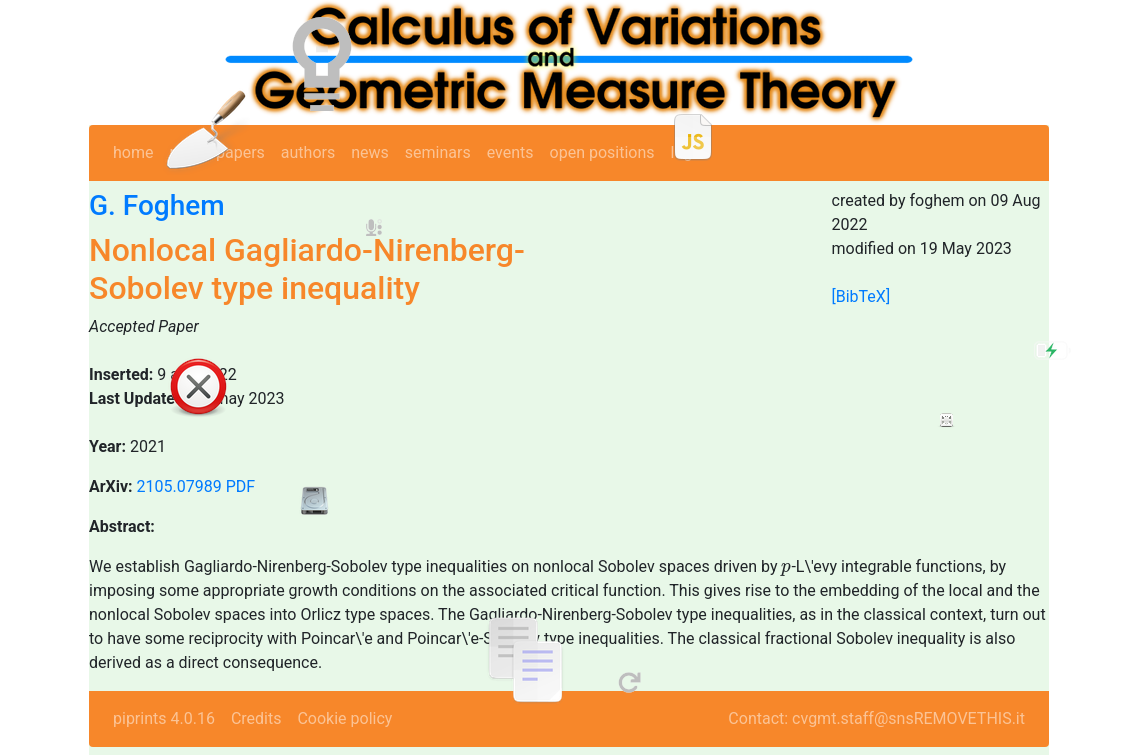 The width and height of the screenshot is (1138, 755). I want to click on microphone sensitivity set to medium level, so click(374, 227).